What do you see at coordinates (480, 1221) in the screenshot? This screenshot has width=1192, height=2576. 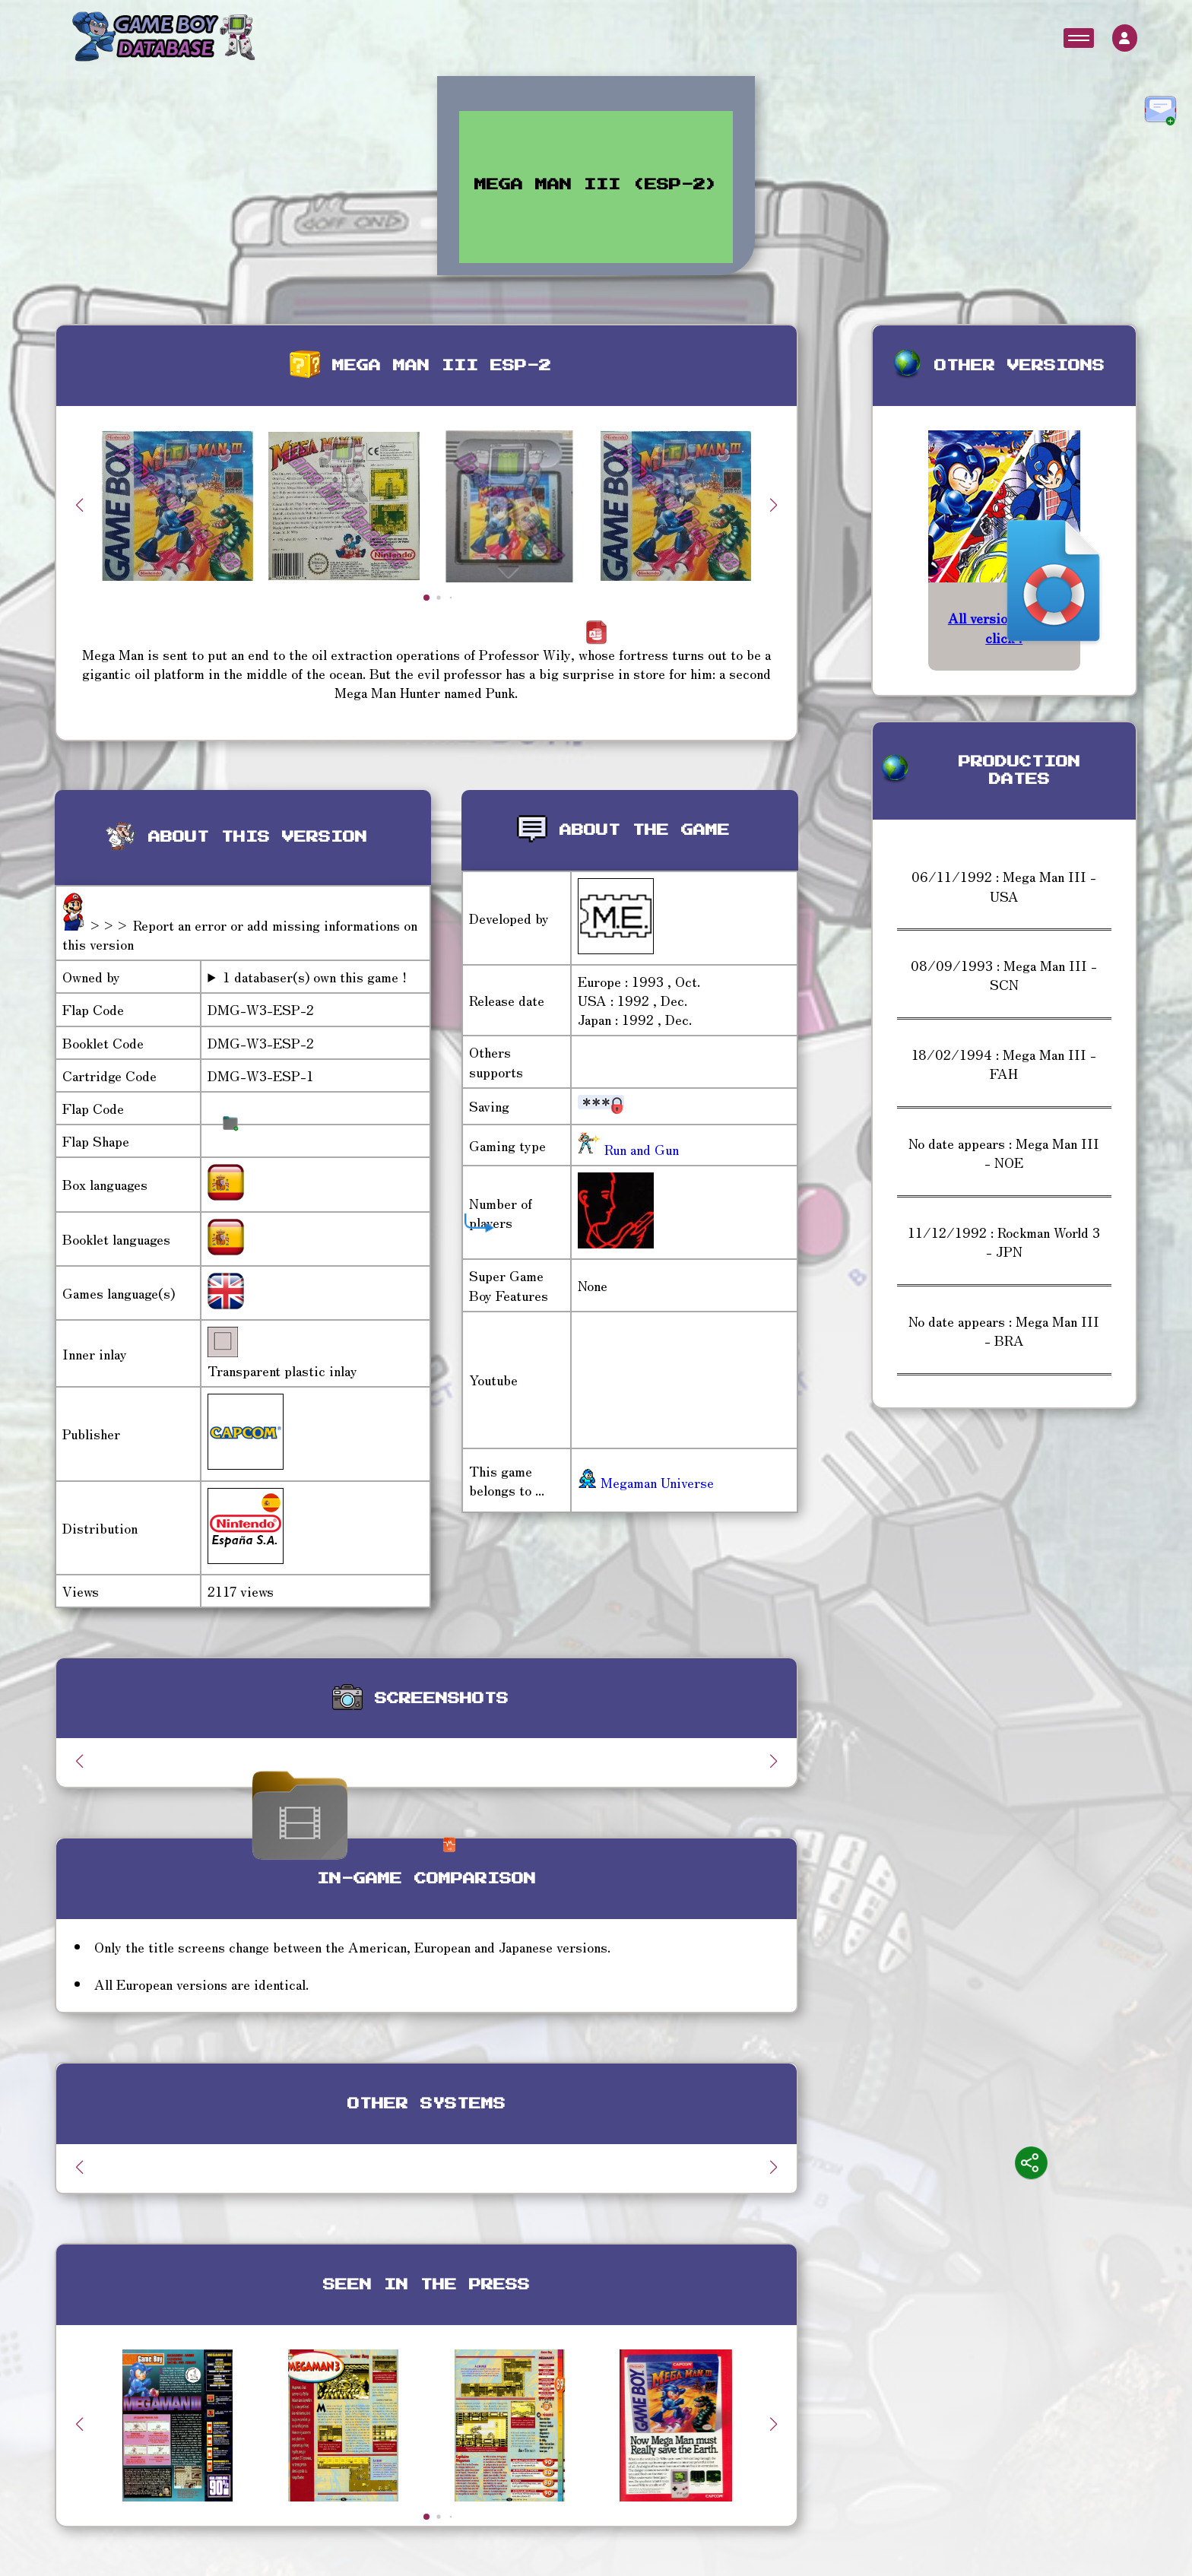 I see `forward an email to another recipient` at bounding box center [480, 1221].